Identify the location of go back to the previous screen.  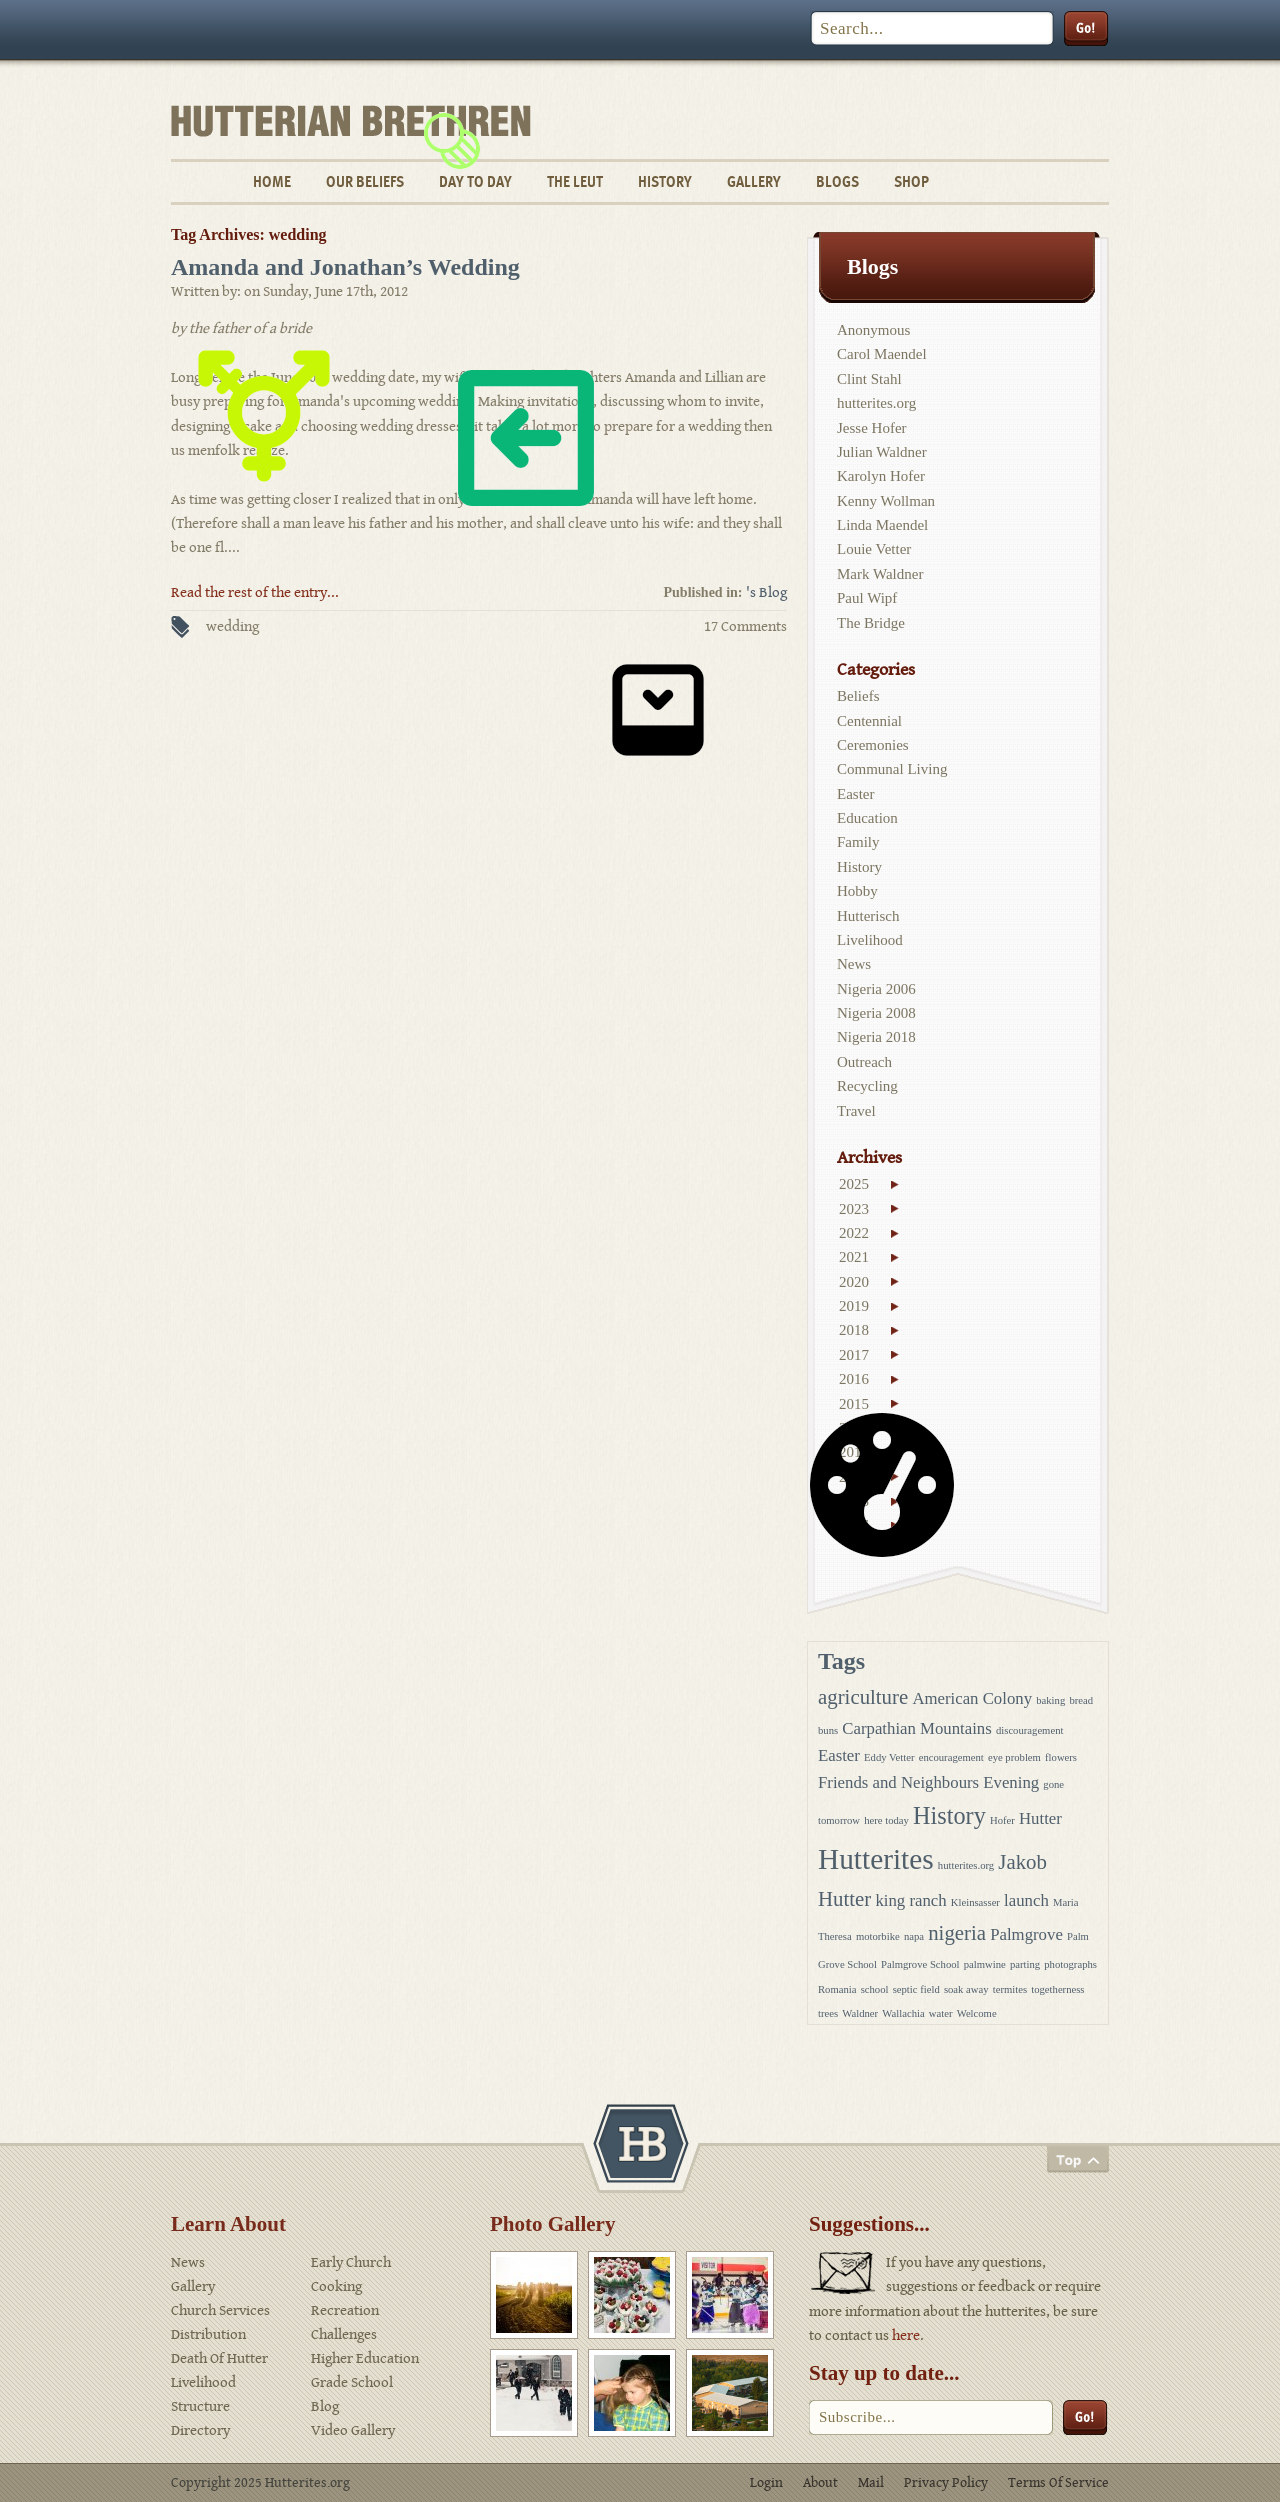
(526, 438).